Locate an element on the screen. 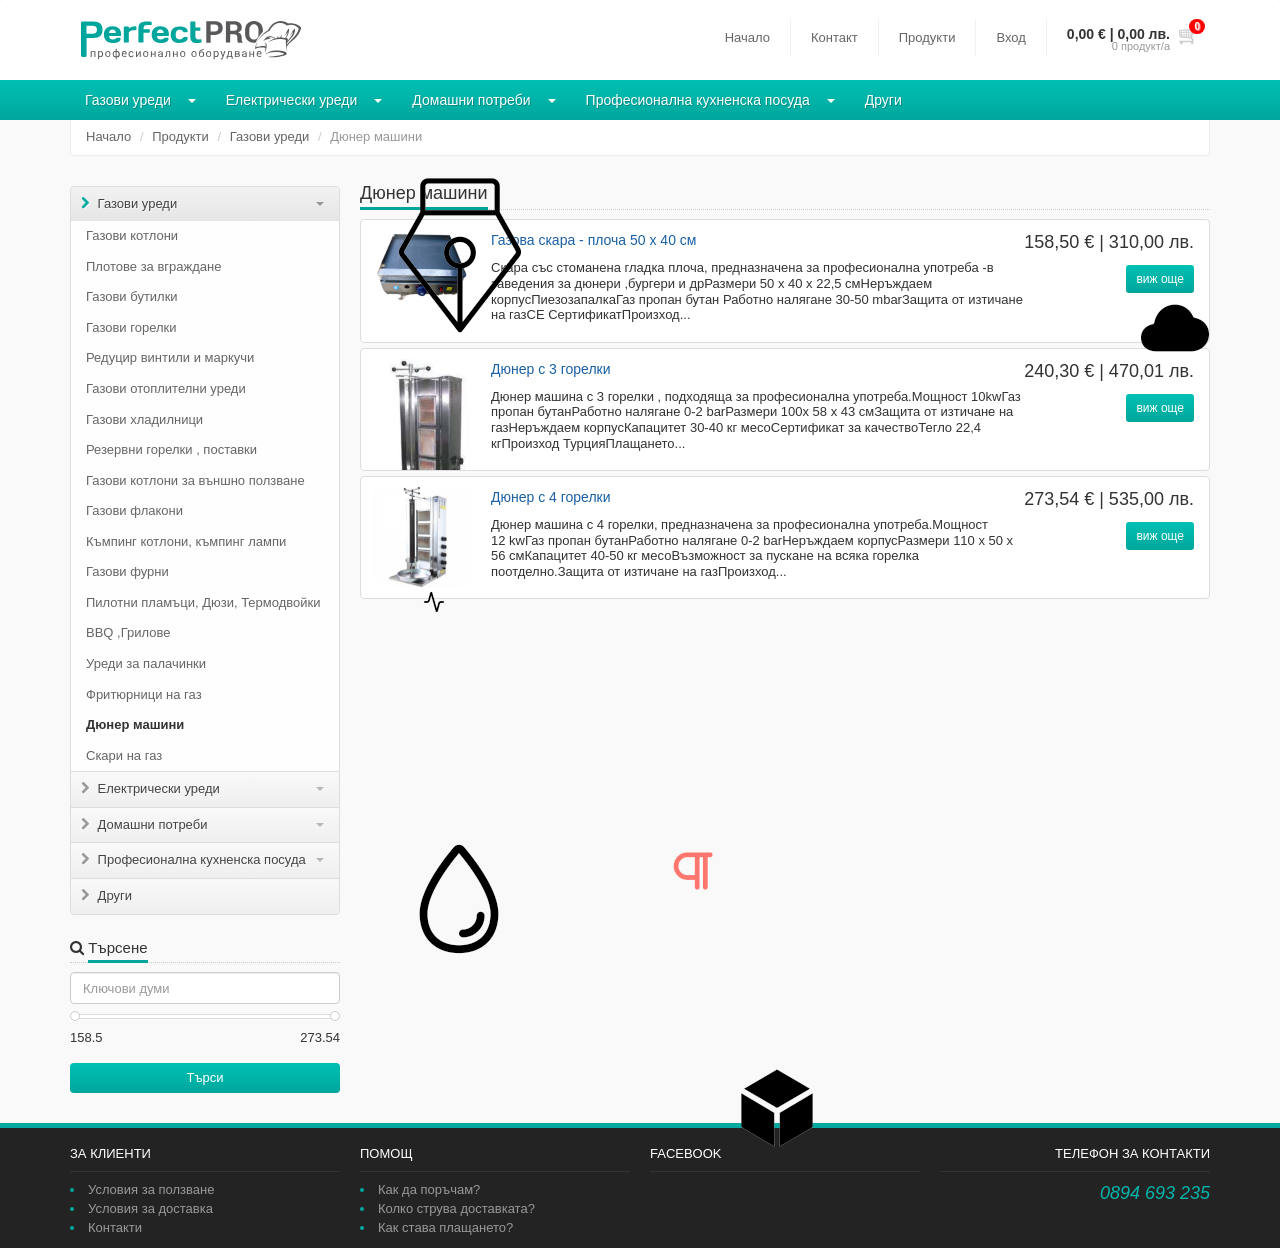 The image size is (1280, 1248). insert paragraph break in text editor is located at coordinates (694, 871).